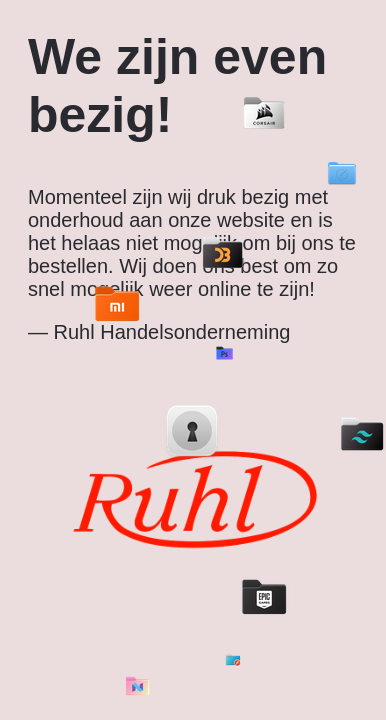  Describe the element at coordinates (264, 114) in the screenshot. I see `folder containing corsair software or drivers` at that location.